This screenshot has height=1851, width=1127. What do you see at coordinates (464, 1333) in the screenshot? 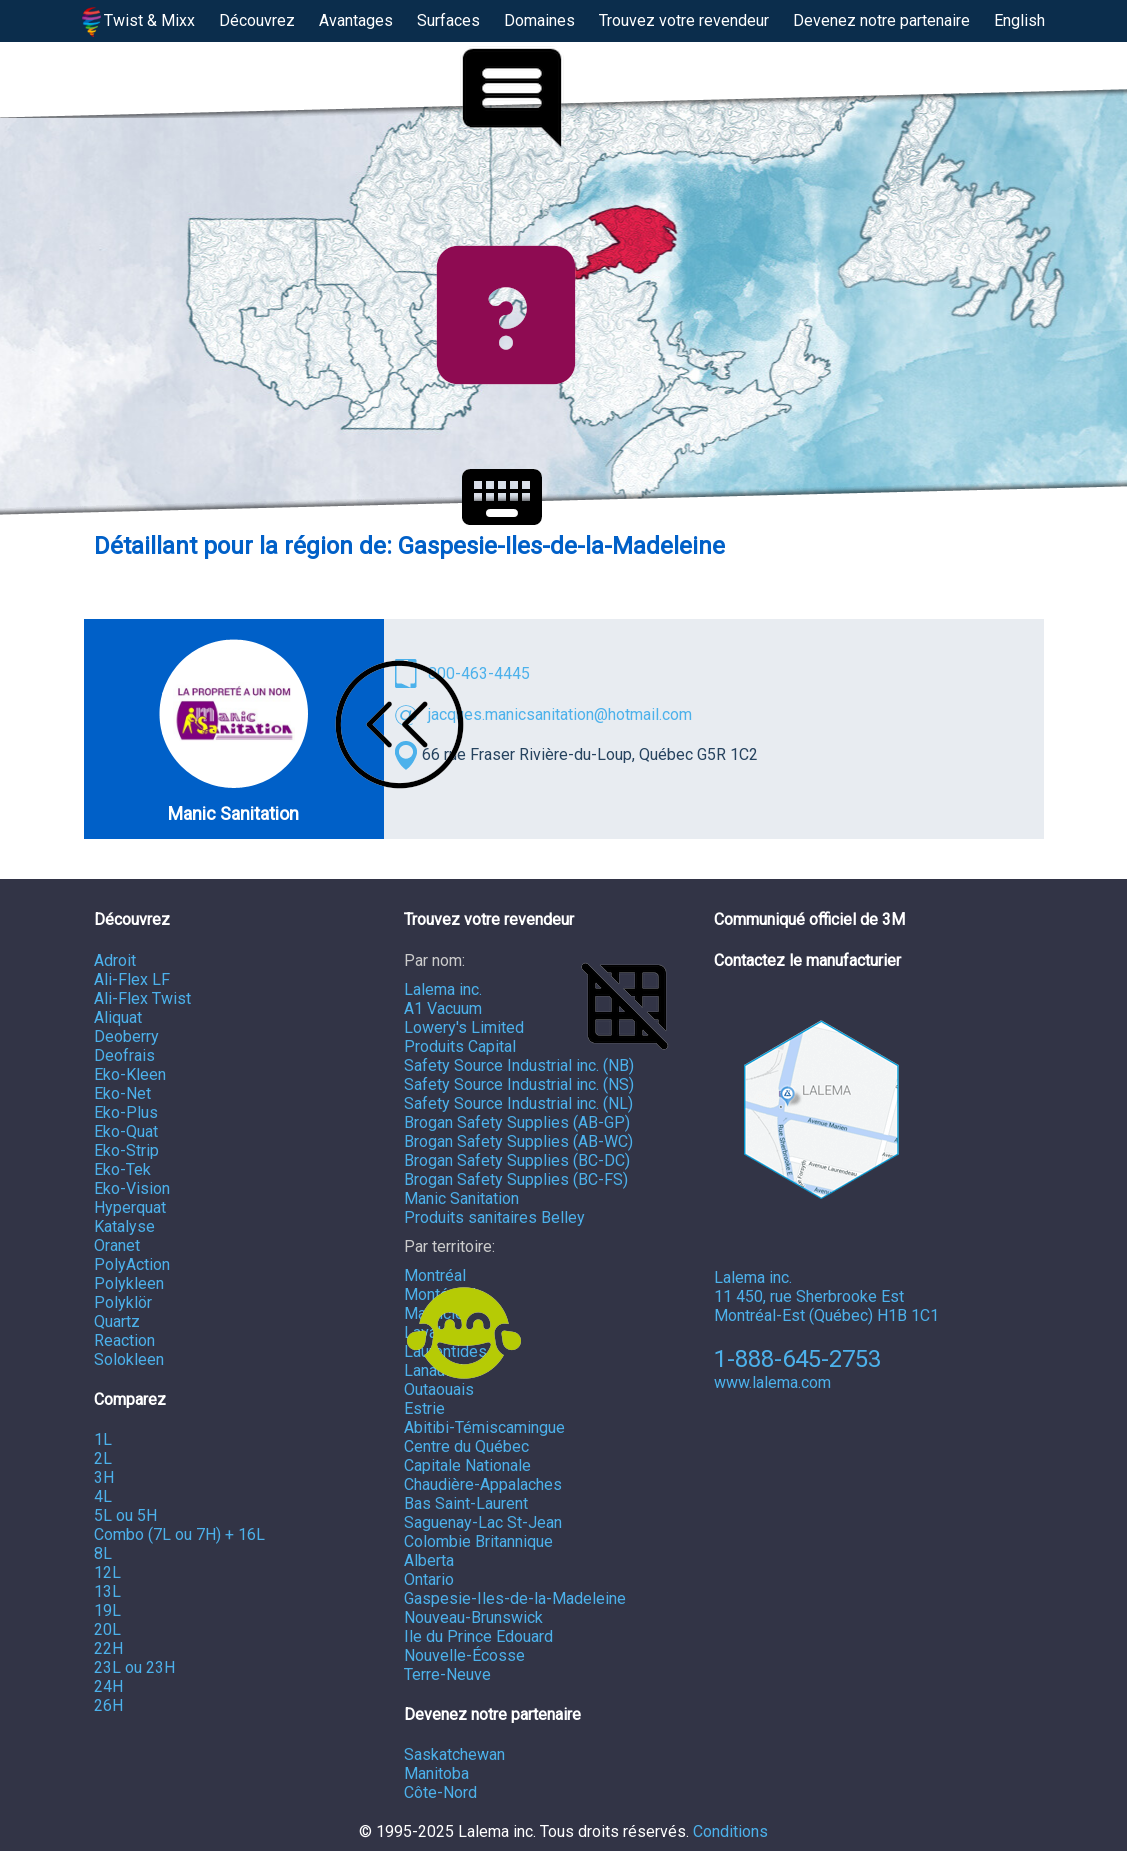
I see `add a laughing emoji reaction` at bounding box center [464, 1333].